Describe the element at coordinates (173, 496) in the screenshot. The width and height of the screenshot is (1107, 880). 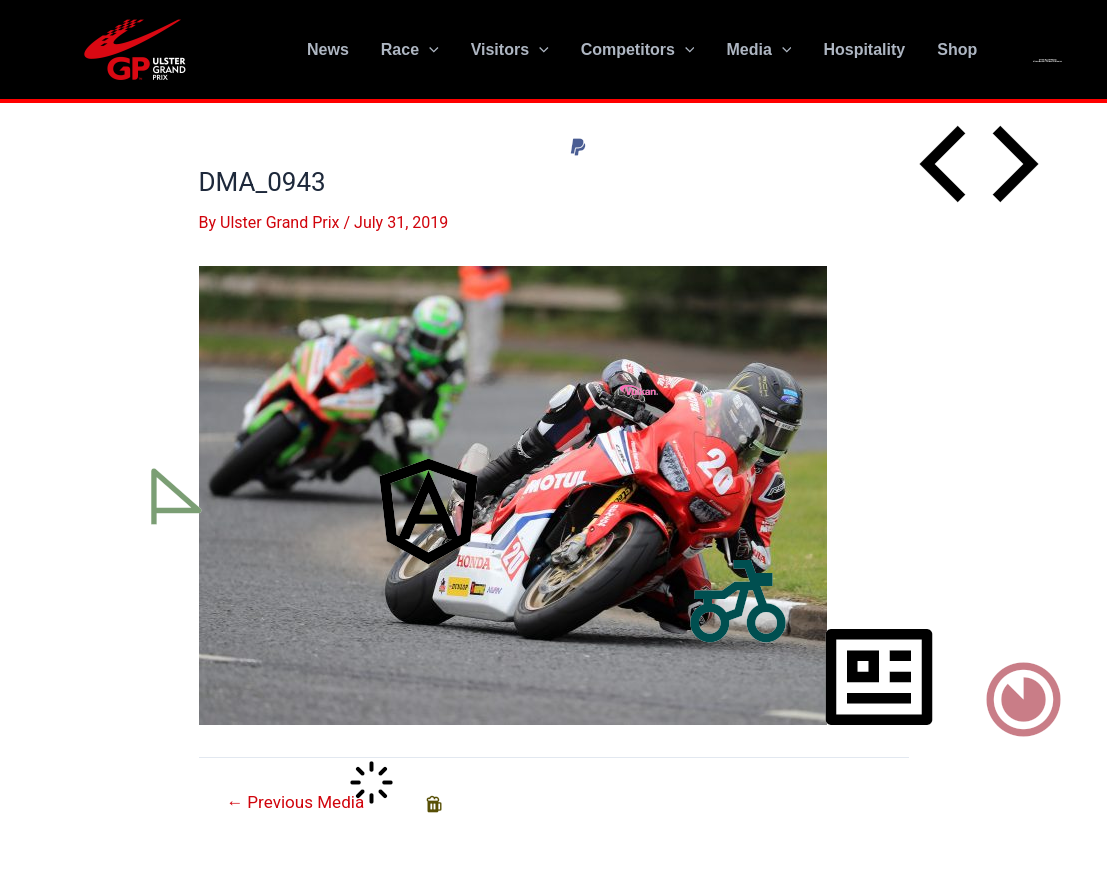
I see `flag an item for review or attention` at that location.